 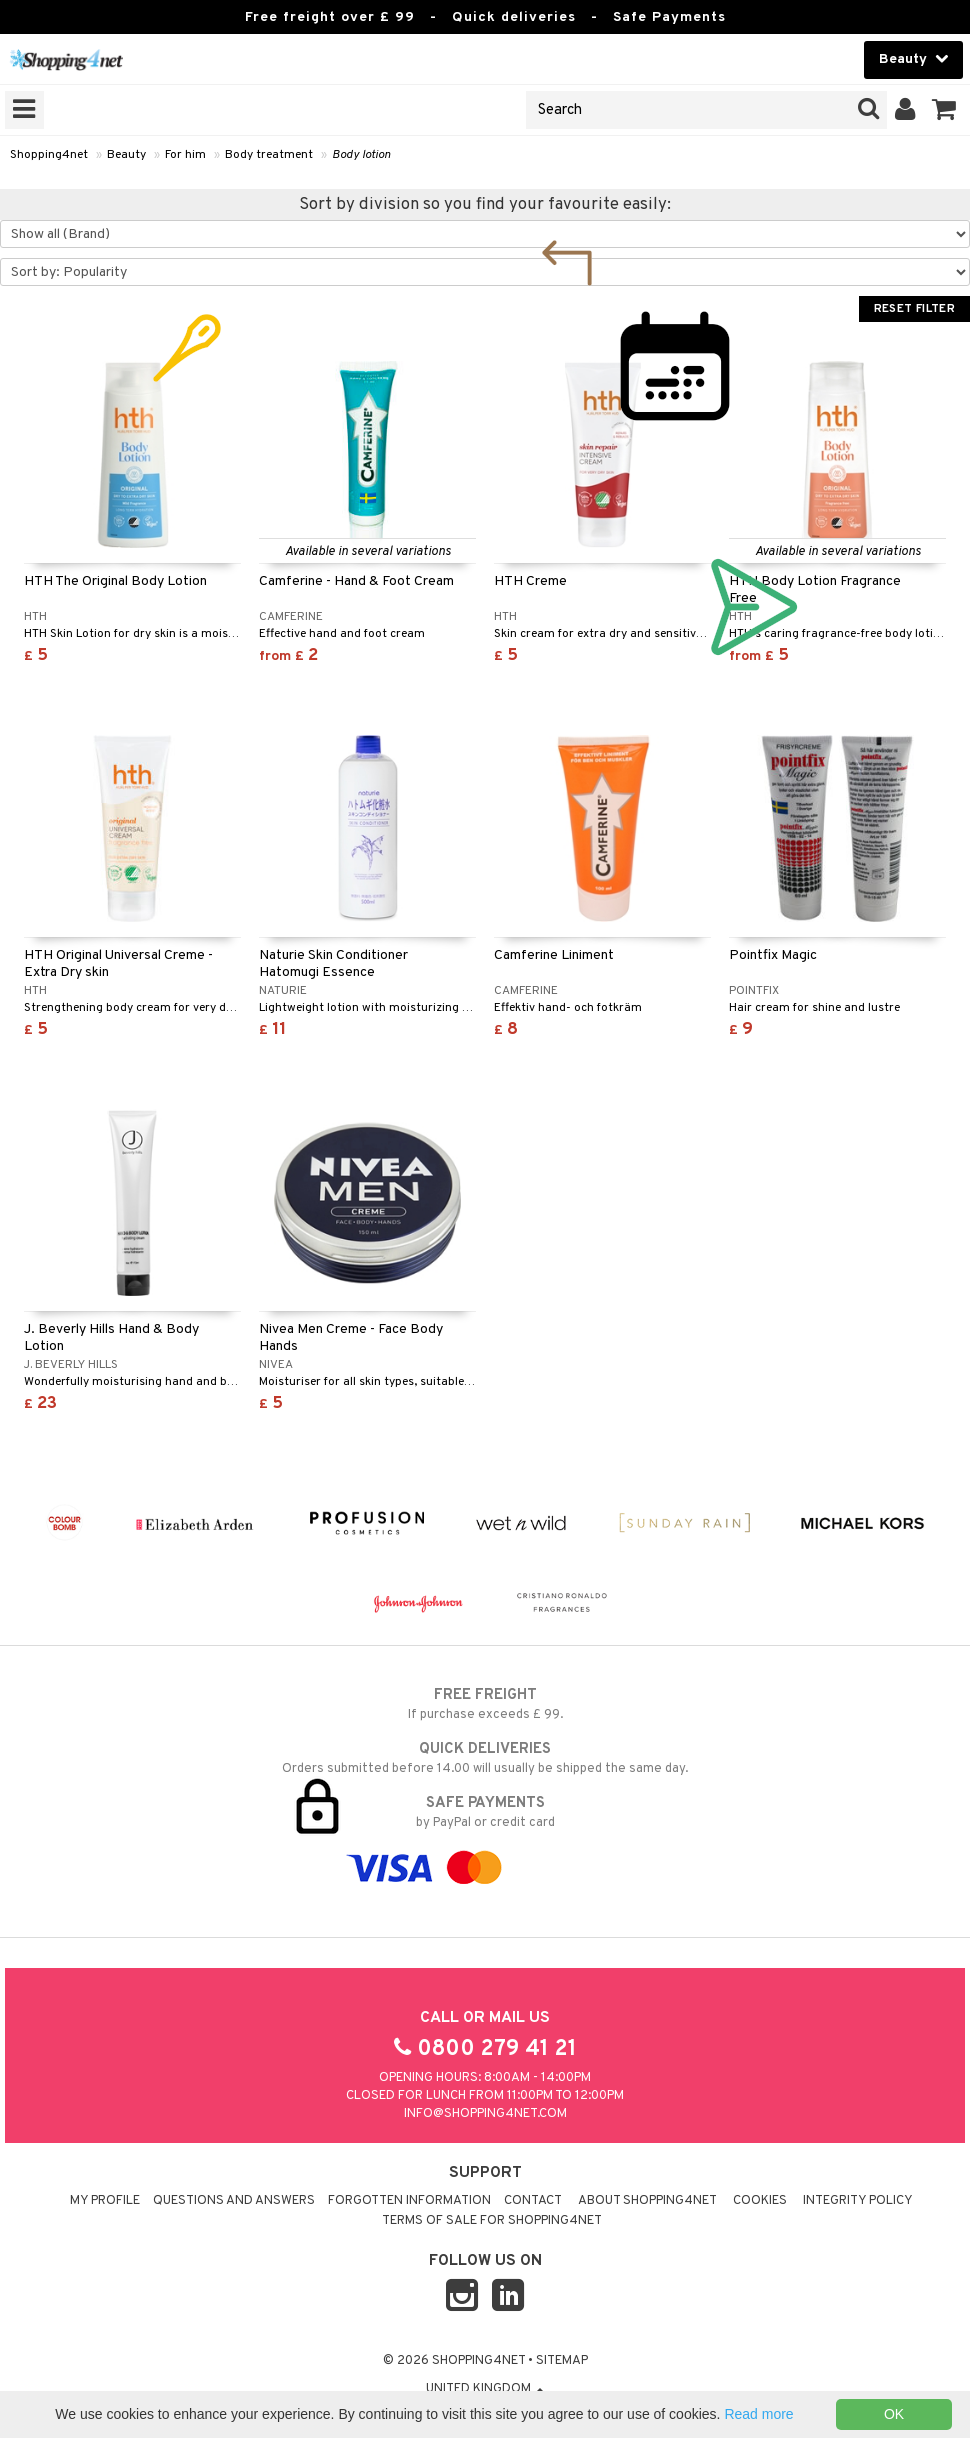 I want to click on go back to previous screen or step, so click(x=567, y=263).